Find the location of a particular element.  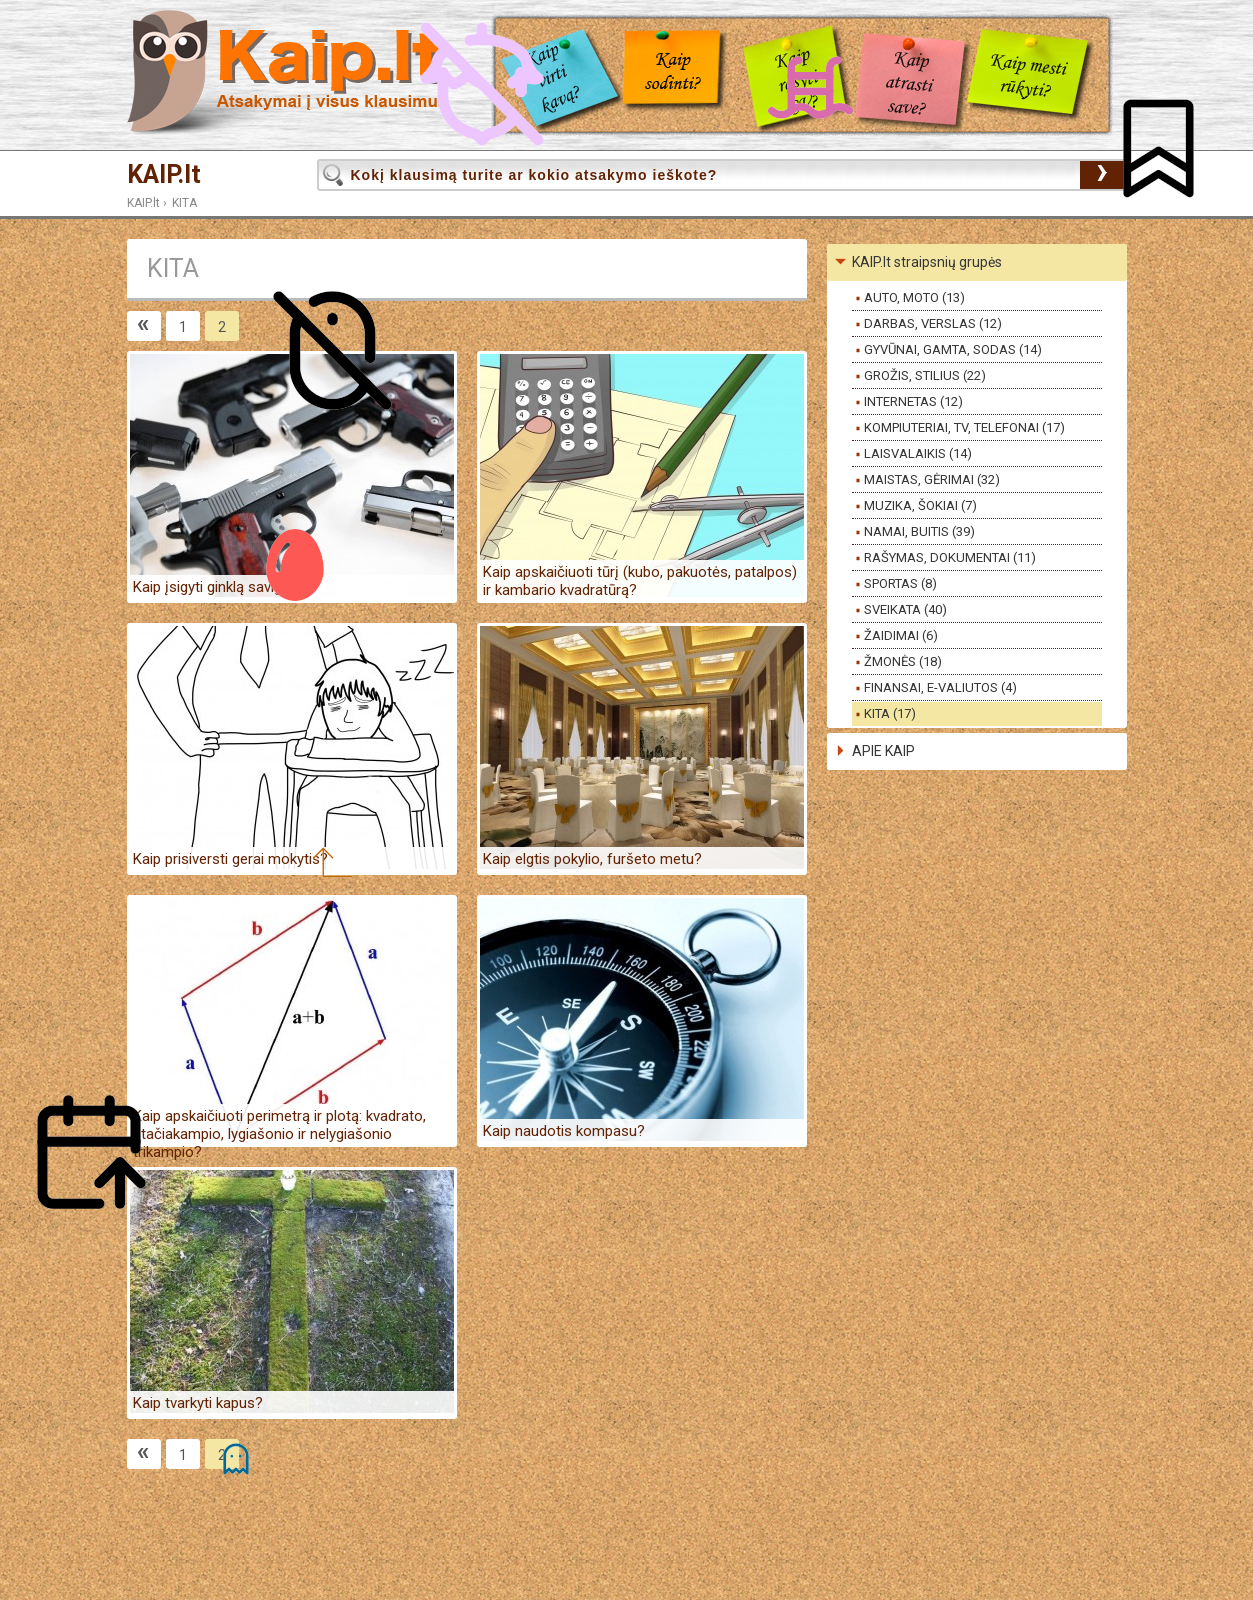

save this item for later is located at coordinates (1158, 146).